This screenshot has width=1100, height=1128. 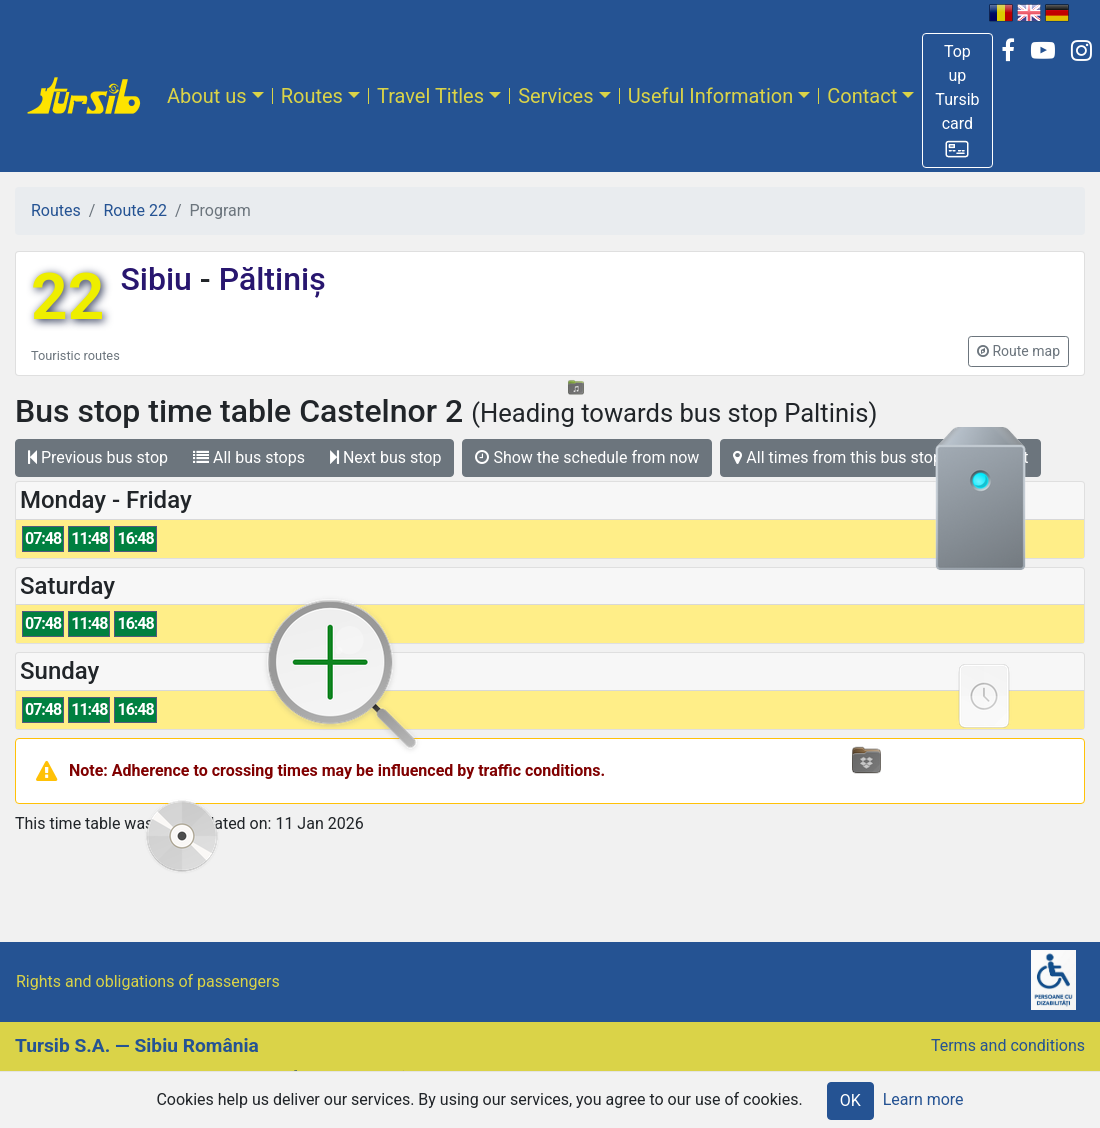 I want to click on view computer or system hardware information, so click(x=980, y=498).